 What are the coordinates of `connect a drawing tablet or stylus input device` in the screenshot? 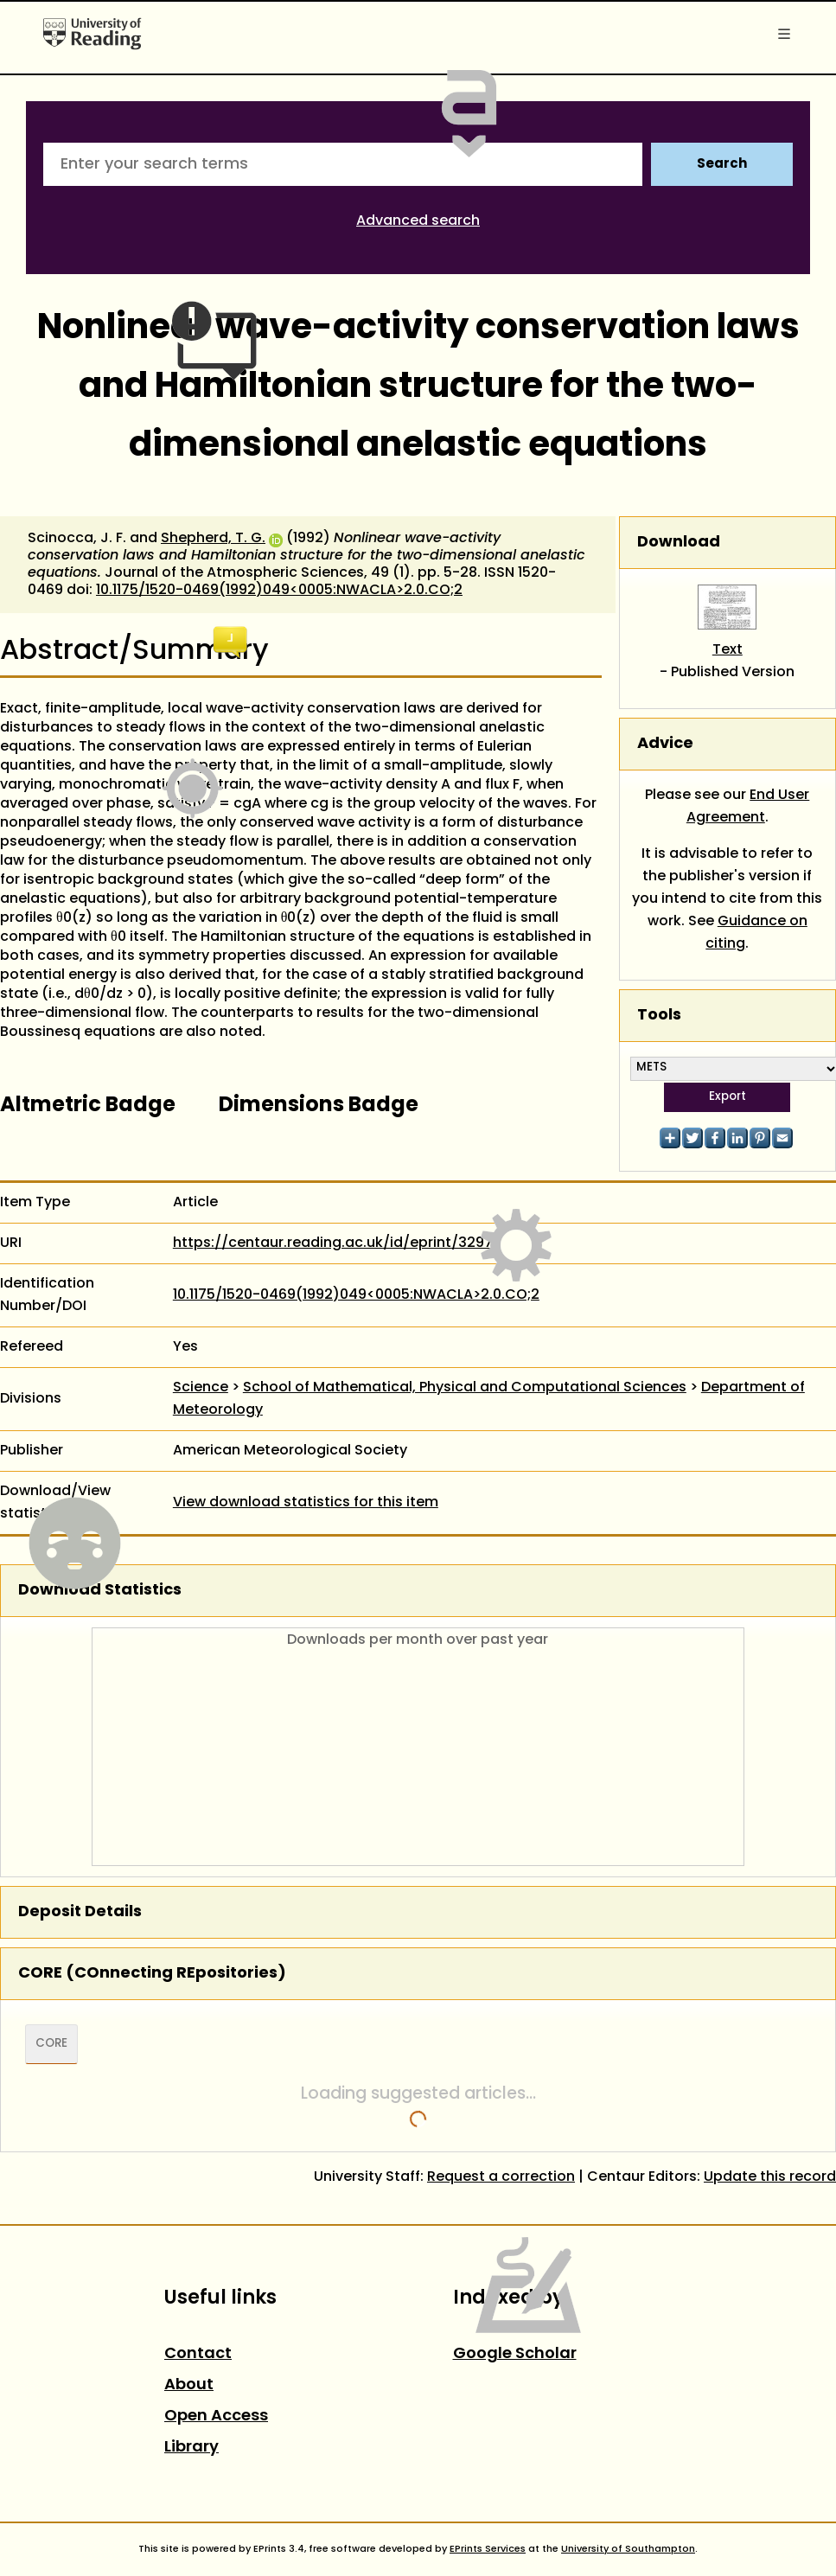 It's located at (528, 2288).